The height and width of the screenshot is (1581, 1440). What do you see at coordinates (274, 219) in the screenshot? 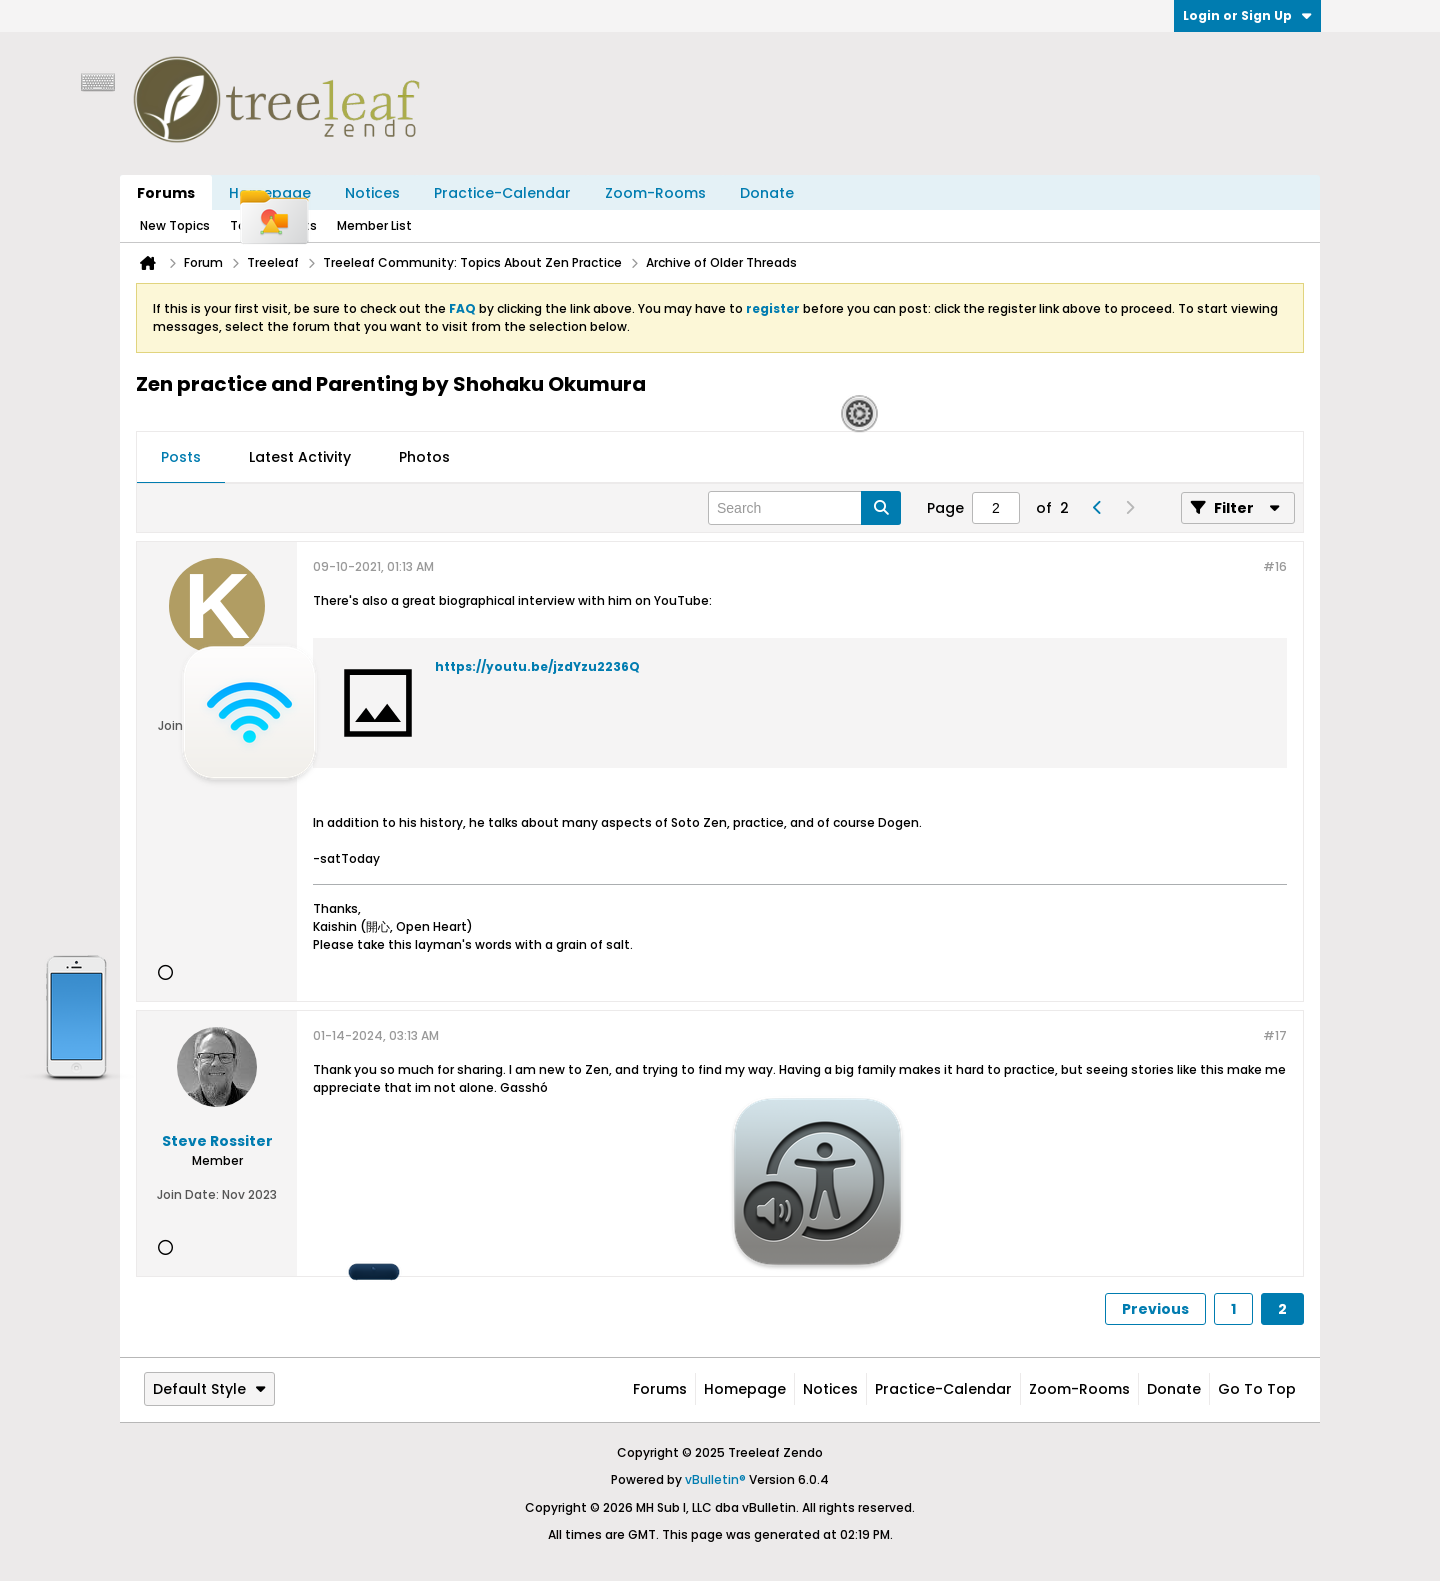
I see `open folder containing LibreOffice Draw files` at bounding box center [274, 219].